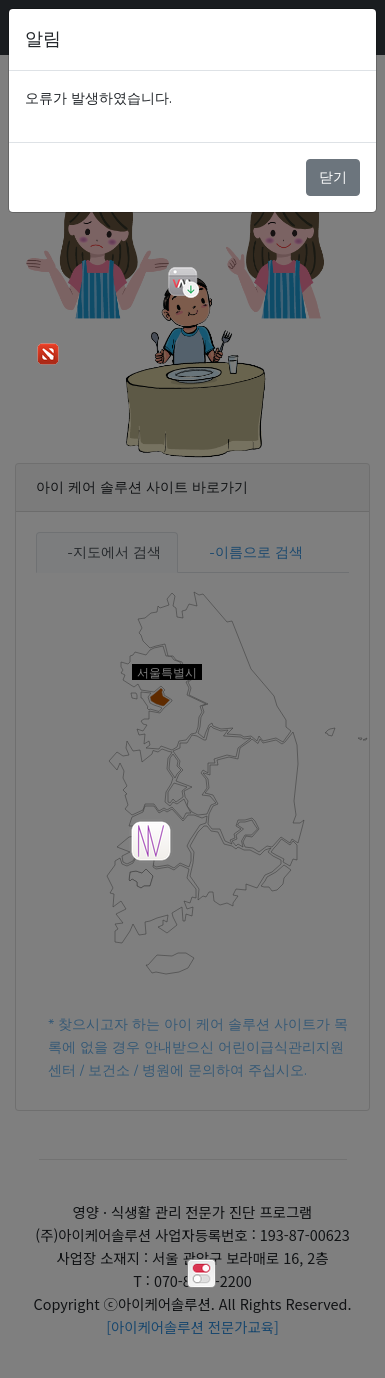  Describe the element at coordinates (48, 354) in the screenshot. I see `launch Dota 2` at that location.